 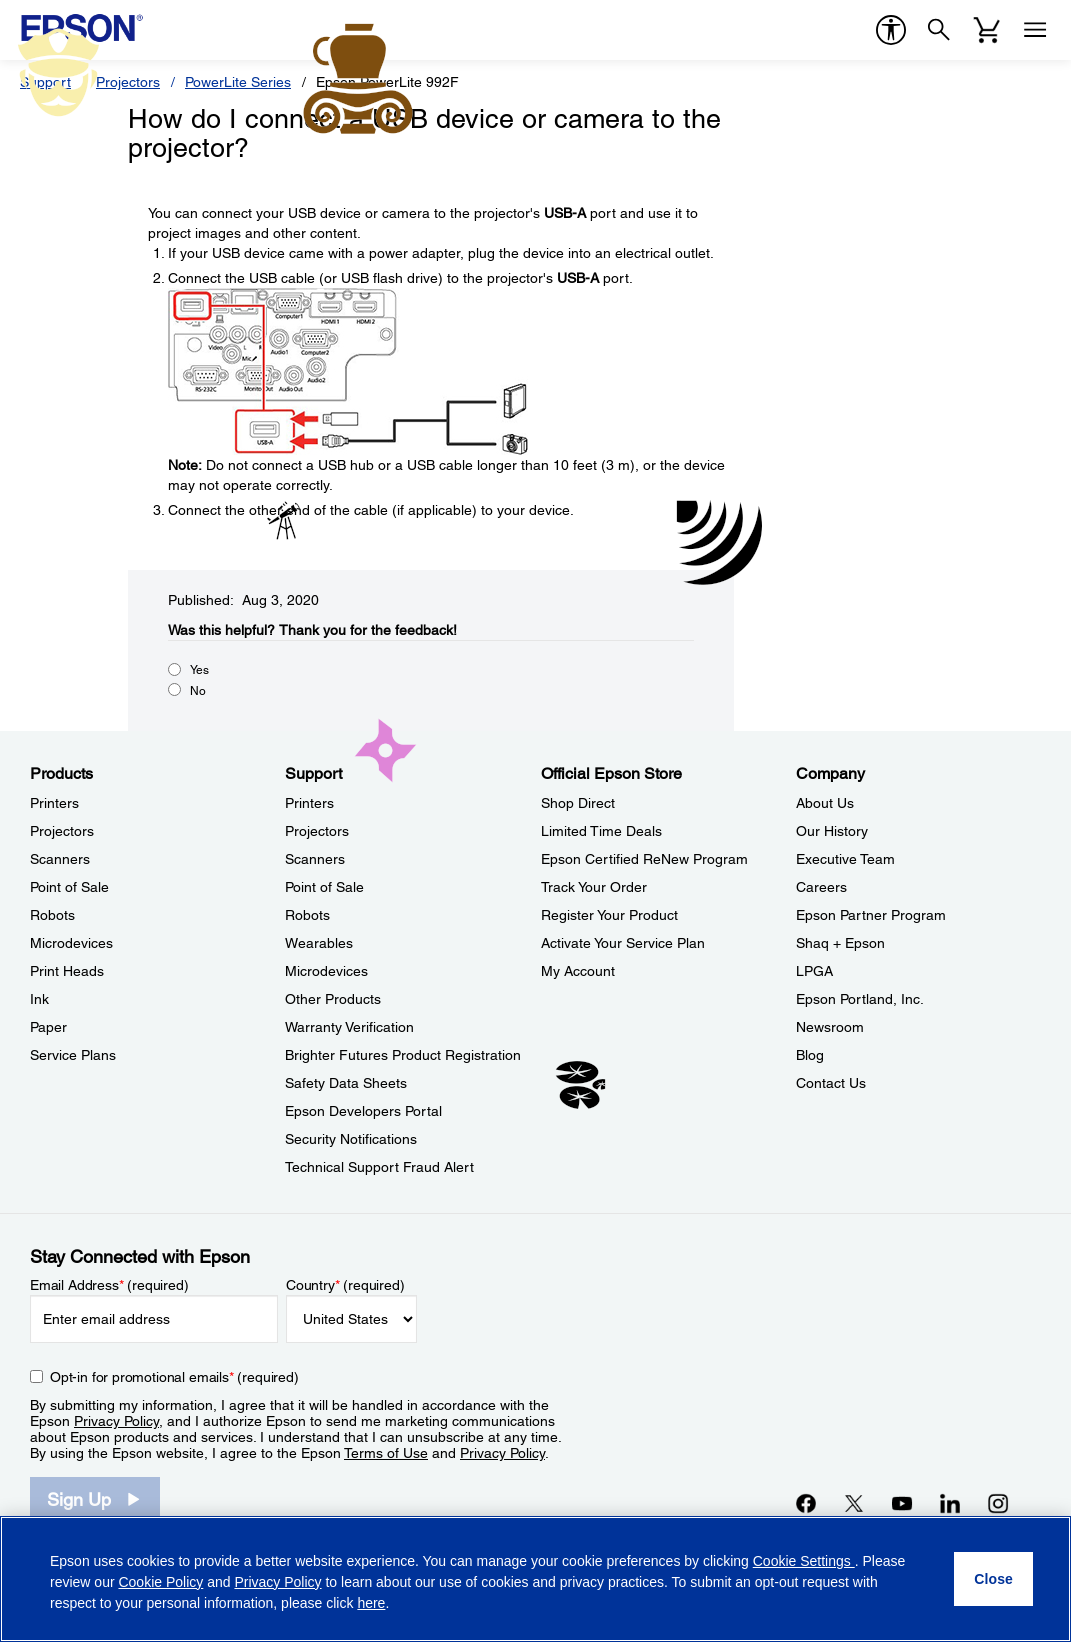 What do you see at coordinates (385, 750) in the screenshot?
I see `ninja or stealth game mode` at bounding box center [385, 750].